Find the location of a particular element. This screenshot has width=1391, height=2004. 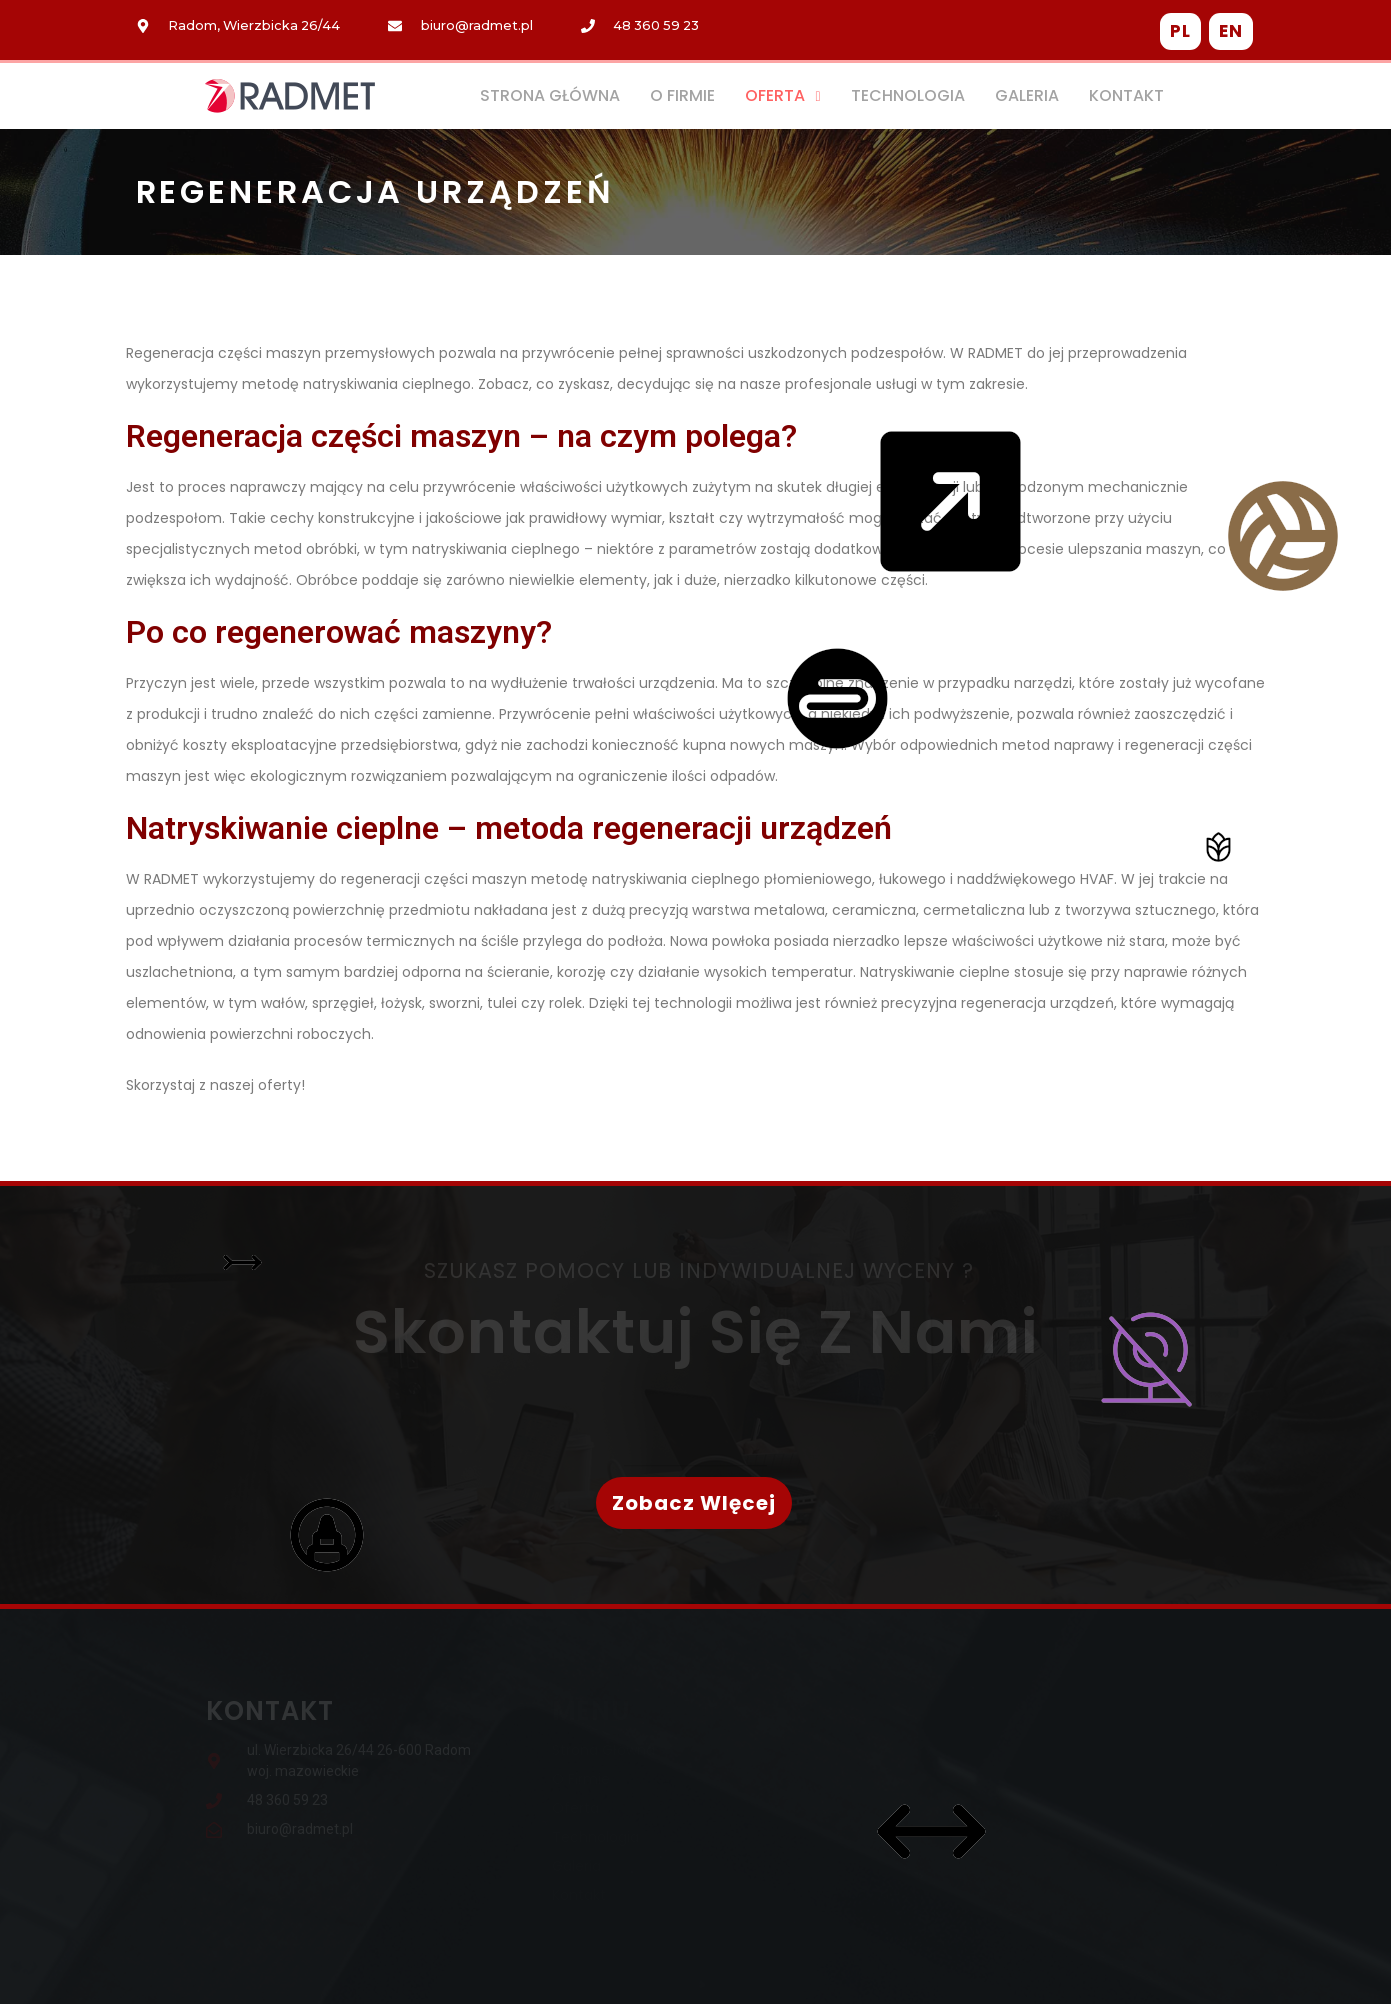

mark or highlight a location on a map is located at coordinates (327, 1535).